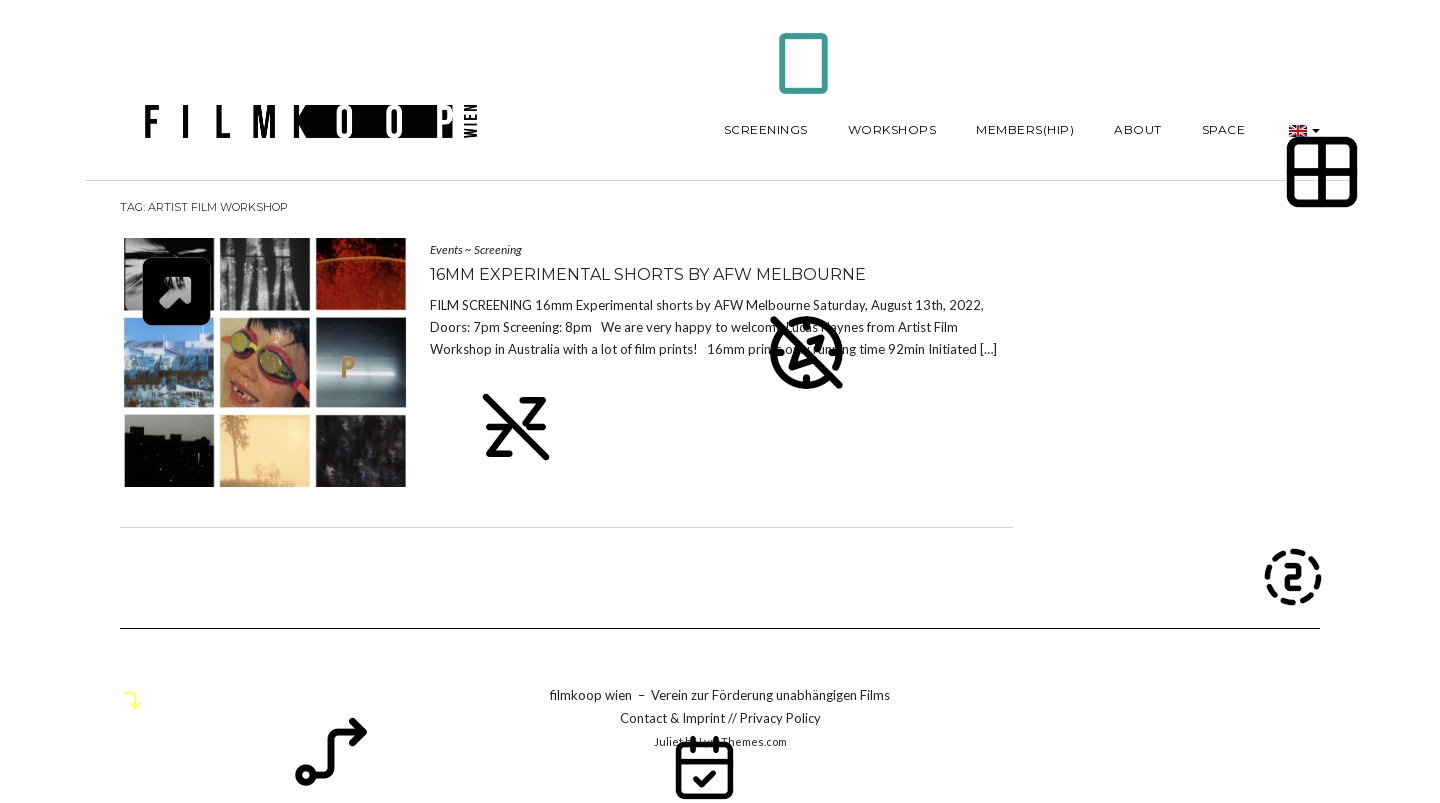  Describe the element at coordinates (704, 767) in the screenshot. I see `confirm or complete a scheduled event` at that location.